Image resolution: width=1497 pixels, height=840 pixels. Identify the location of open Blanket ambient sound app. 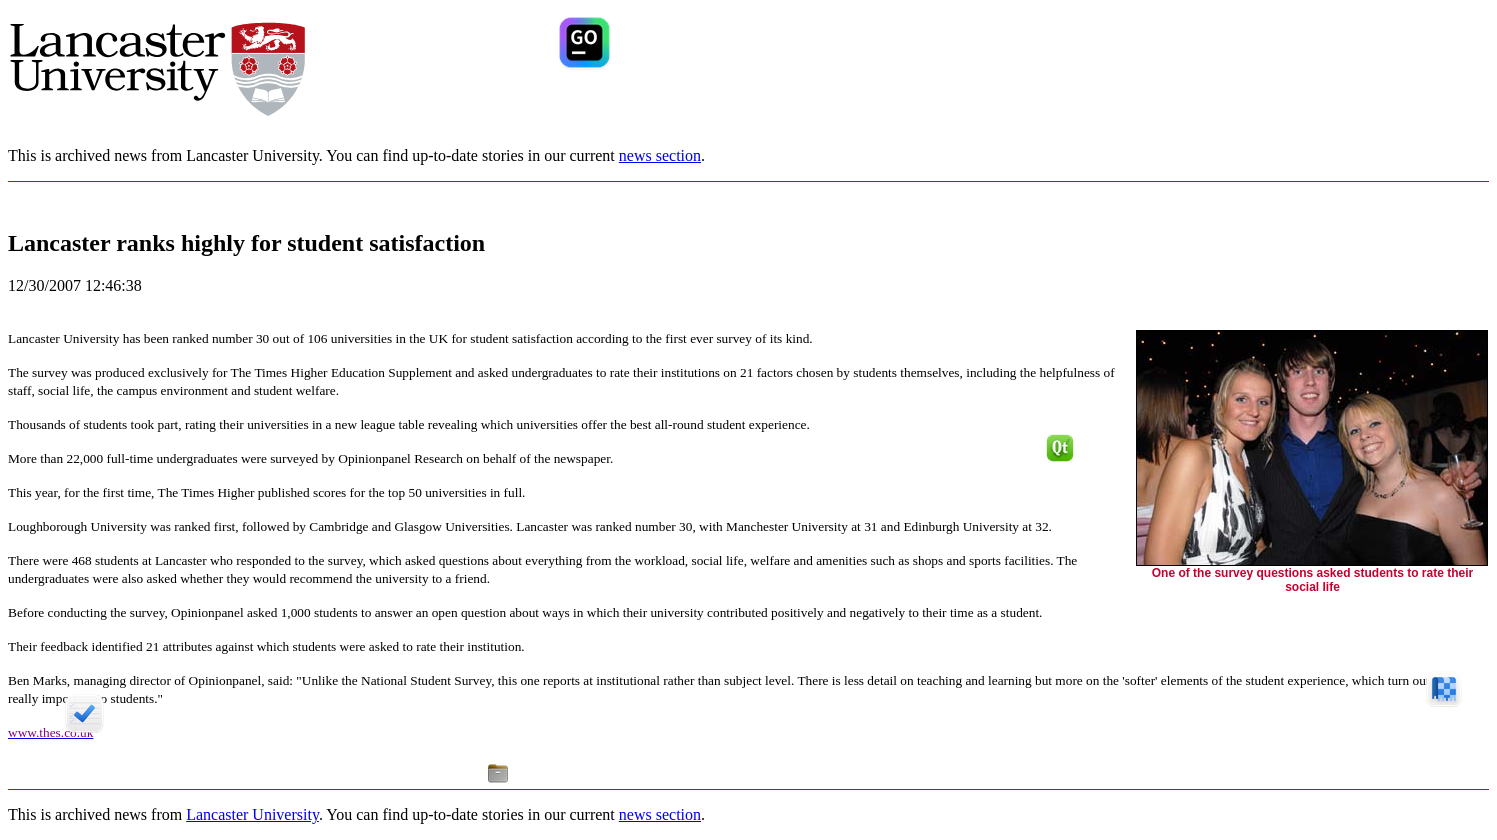
(1444, 689).